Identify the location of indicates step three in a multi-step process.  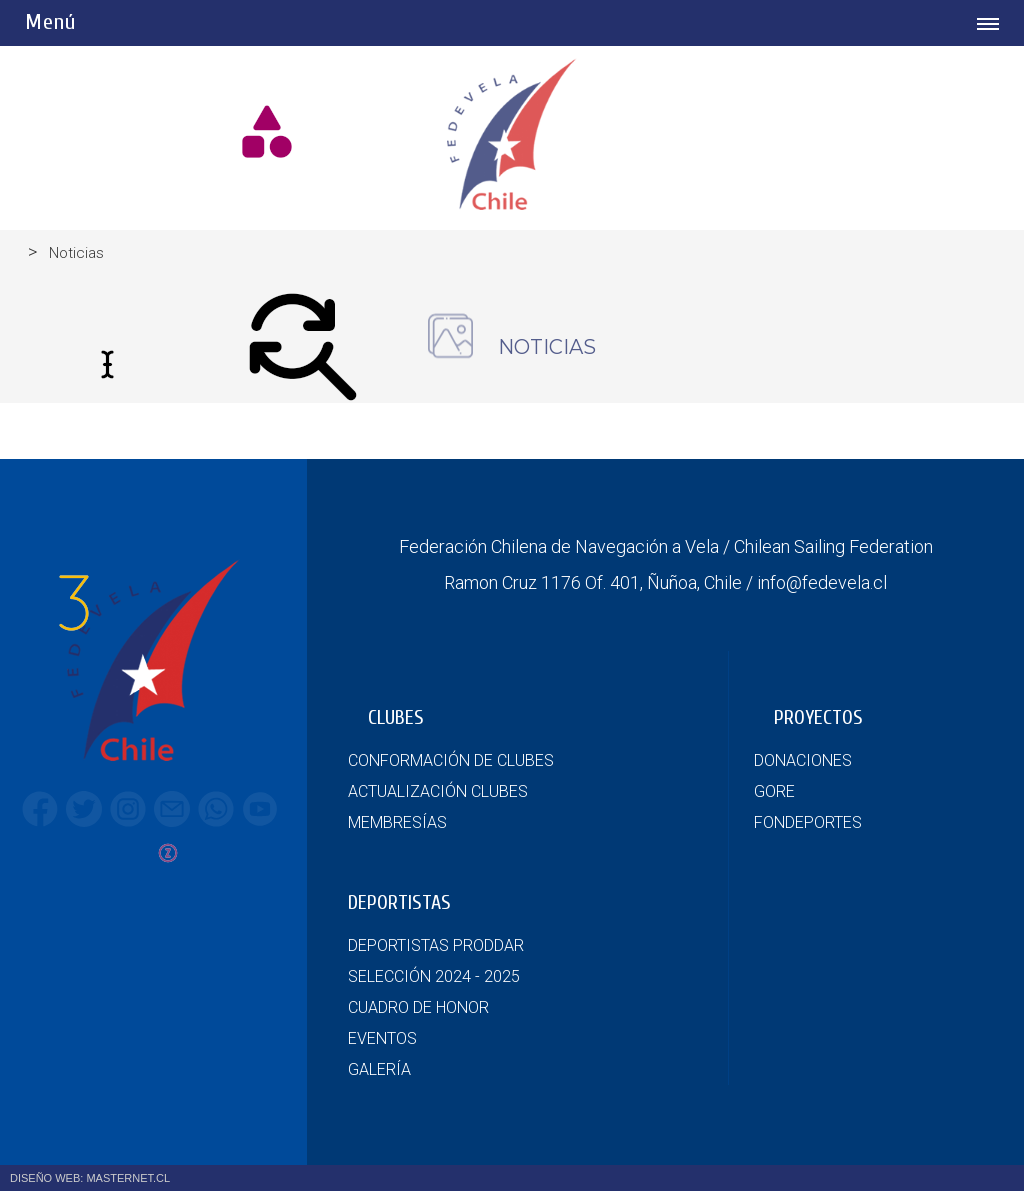
(74, 603).